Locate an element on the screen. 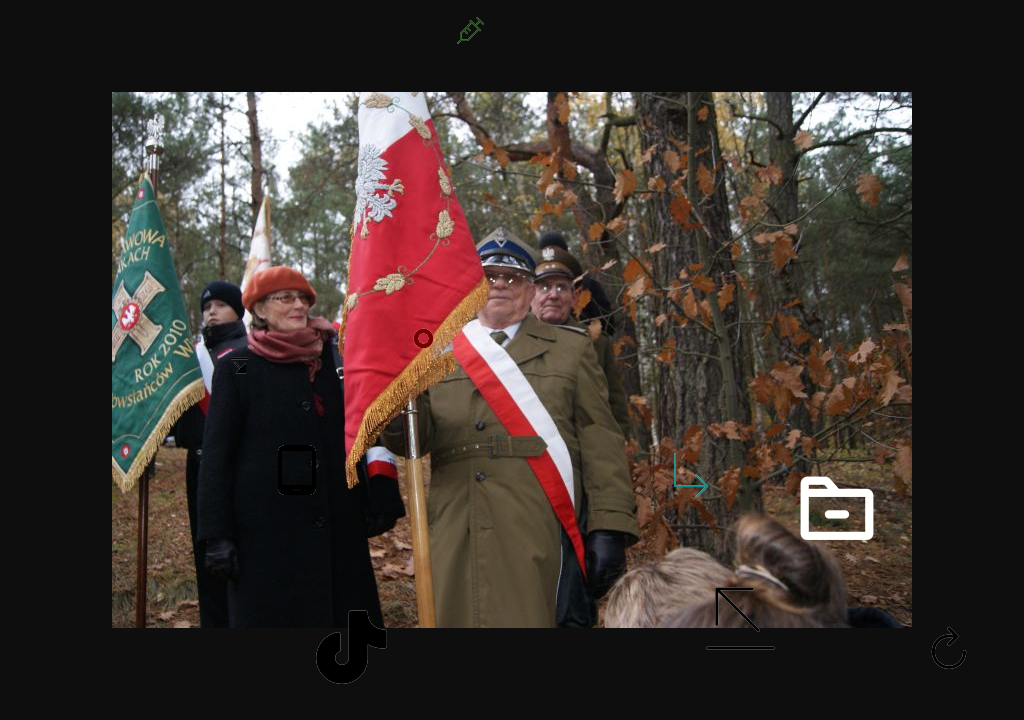  move item down and to the right is located at coordinates (687, 475).